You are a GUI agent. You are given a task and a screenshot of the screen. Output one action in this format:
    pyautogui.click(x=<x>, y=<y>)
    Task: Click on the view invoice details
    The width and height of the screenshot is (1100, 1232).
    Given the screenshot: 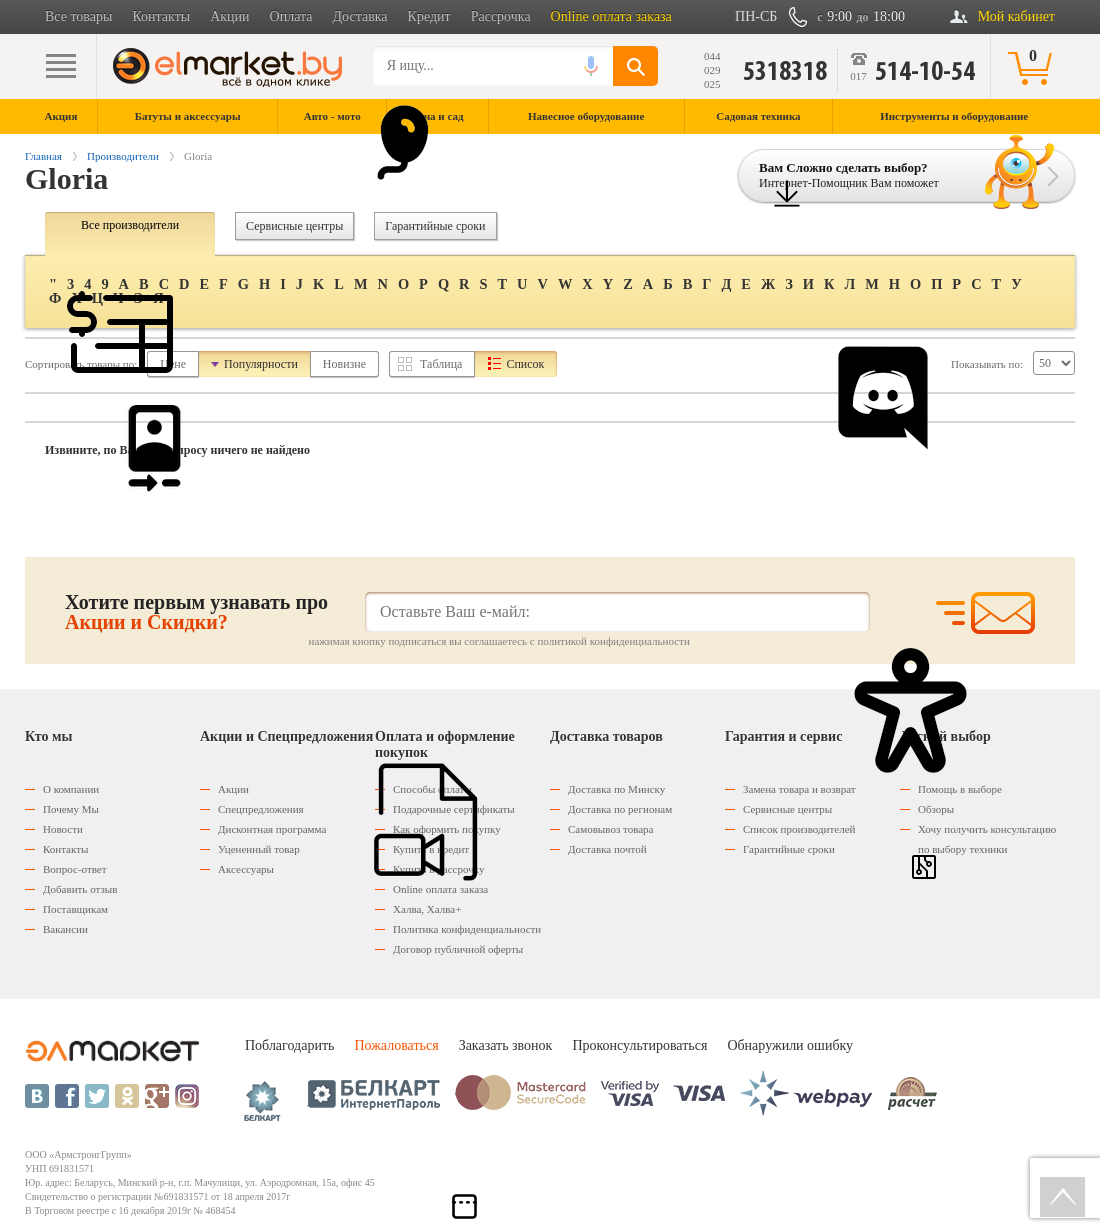 What is the action you would take?
    pyautogui.click(x=122, y=334)
    